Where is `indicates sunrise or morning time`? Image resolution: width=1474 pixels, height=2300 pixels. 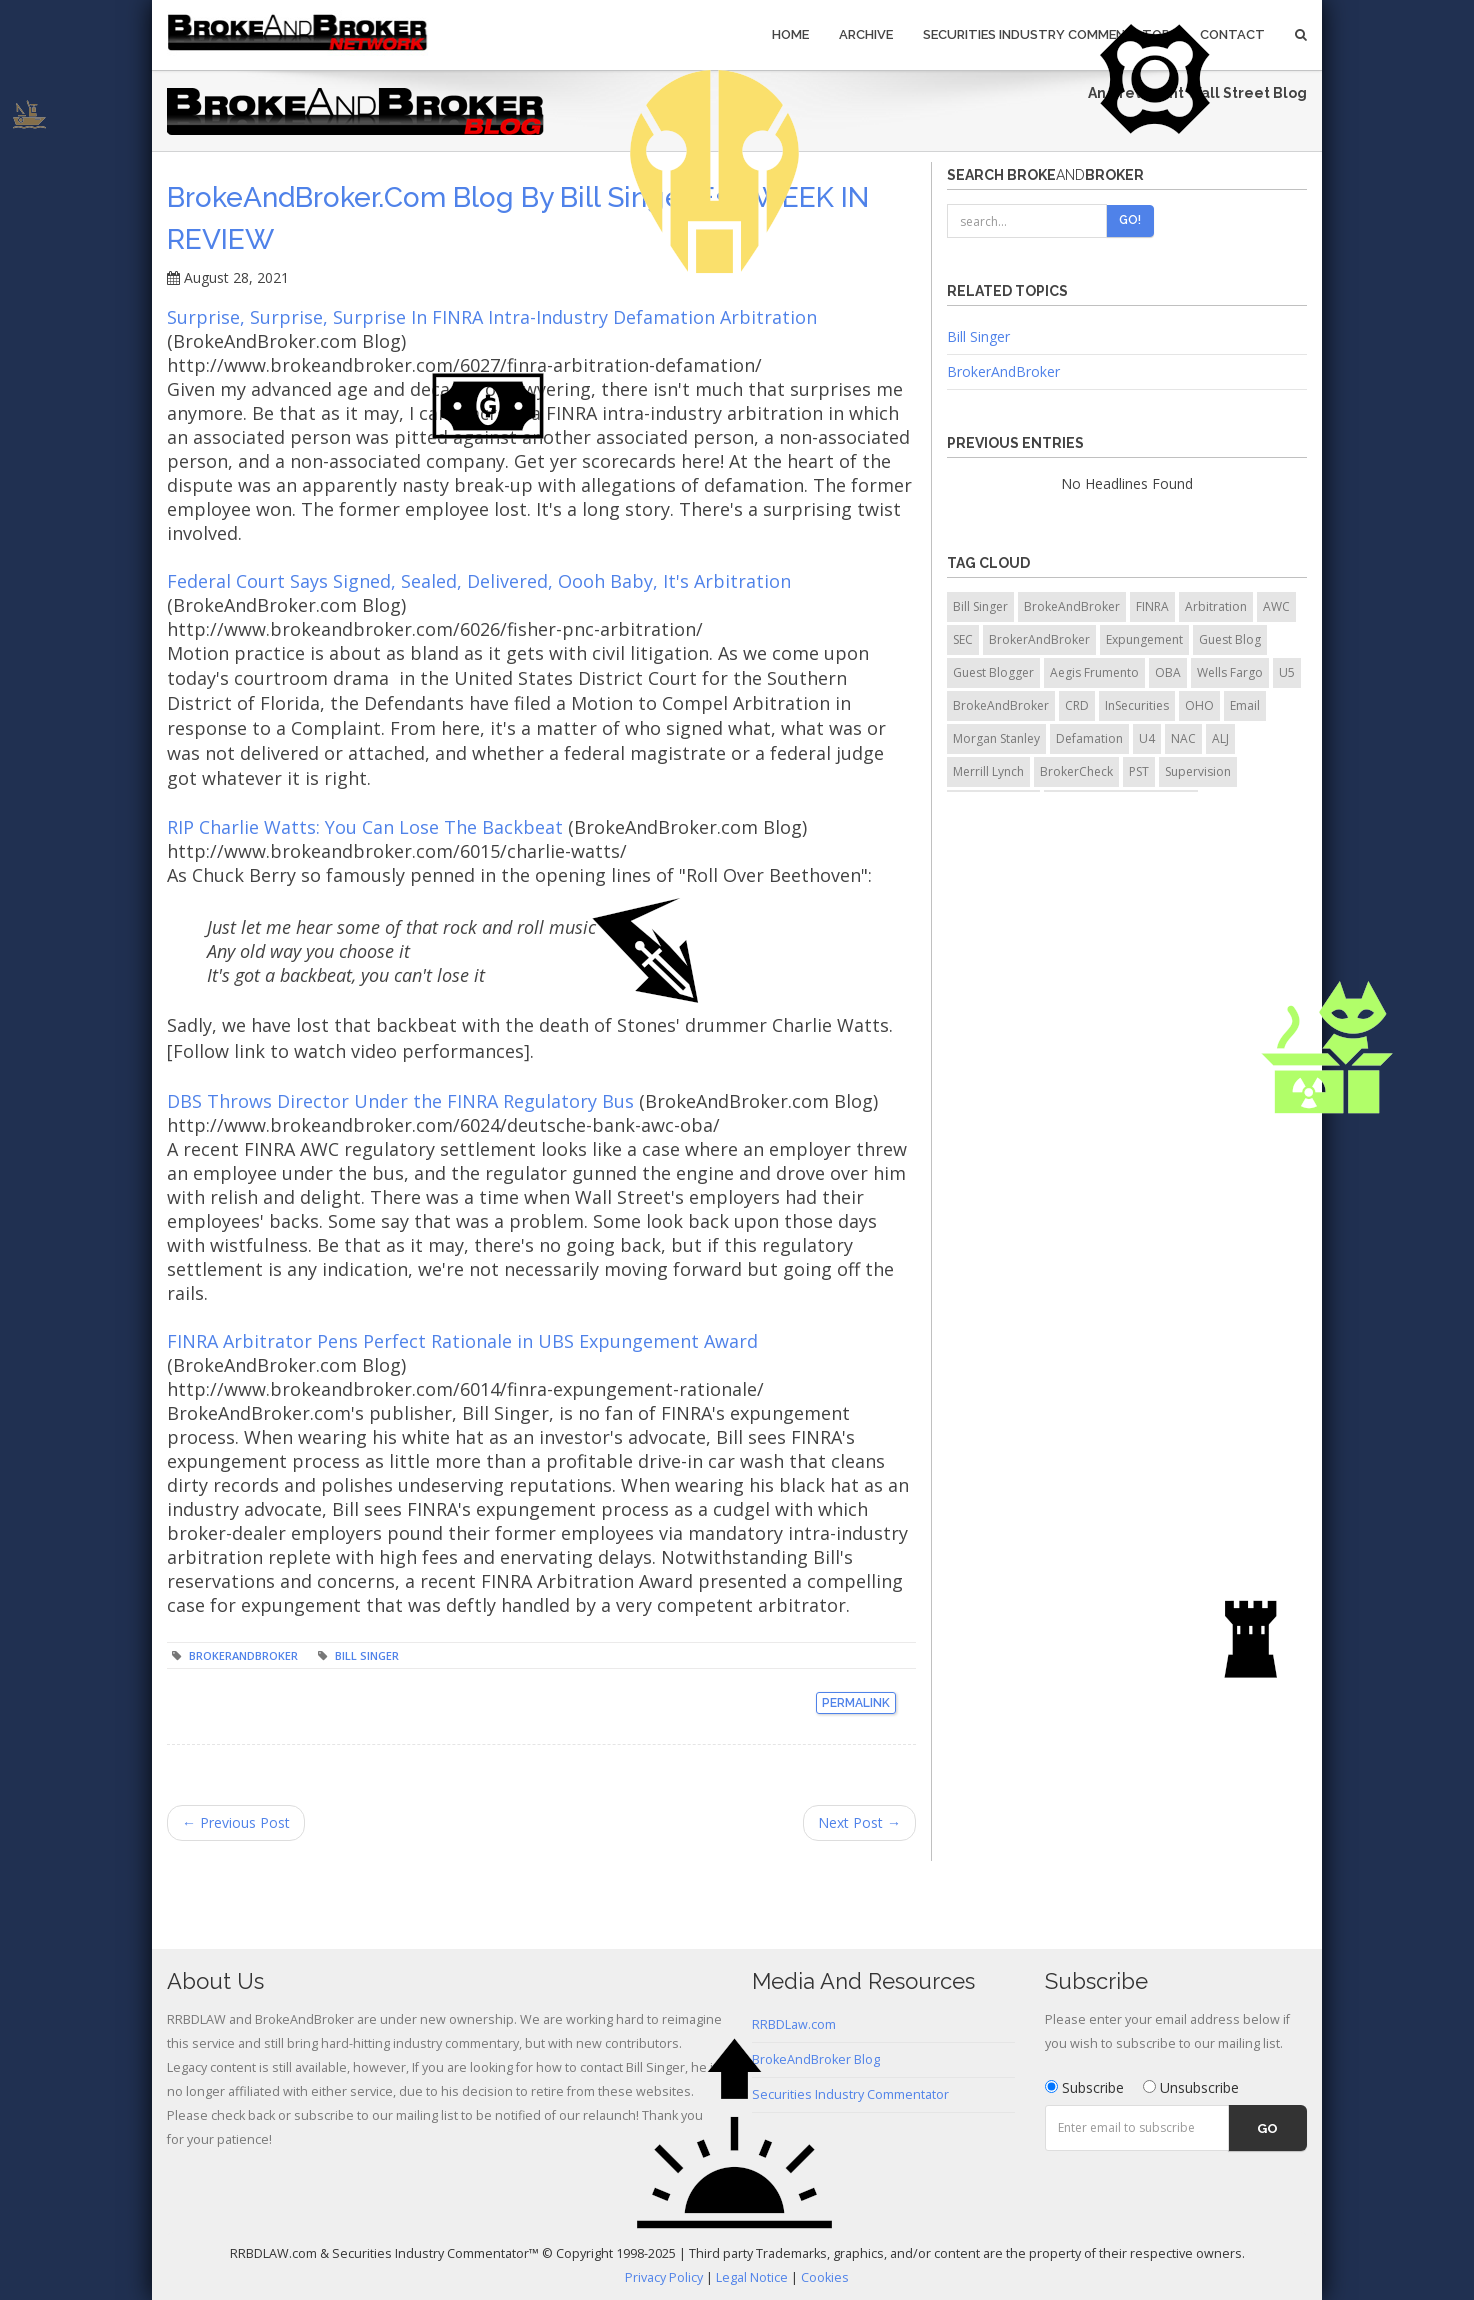
indicates sunrise or morning time is located at coordinates (734, 2132).